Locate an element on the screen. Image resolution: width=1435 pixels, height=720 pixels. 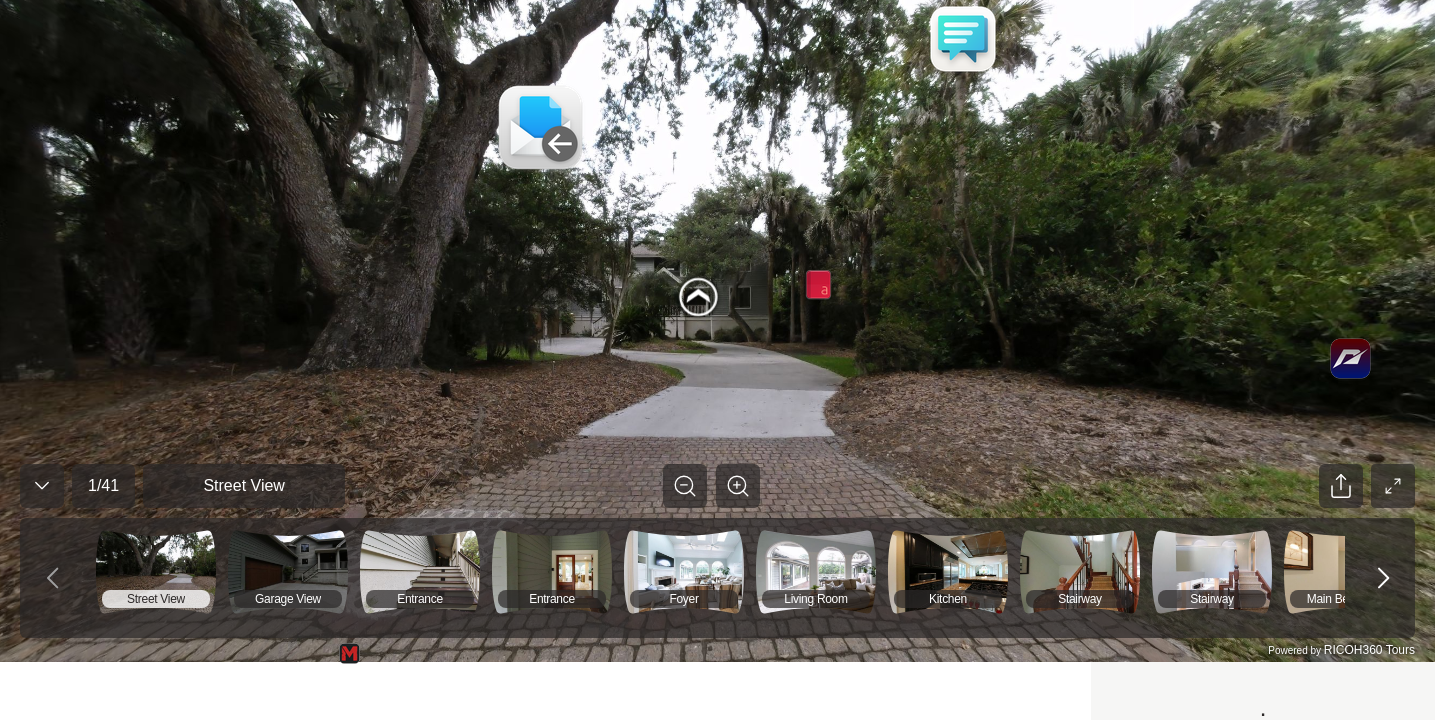
open neochat messaging app is located at coordinates (963, 39).